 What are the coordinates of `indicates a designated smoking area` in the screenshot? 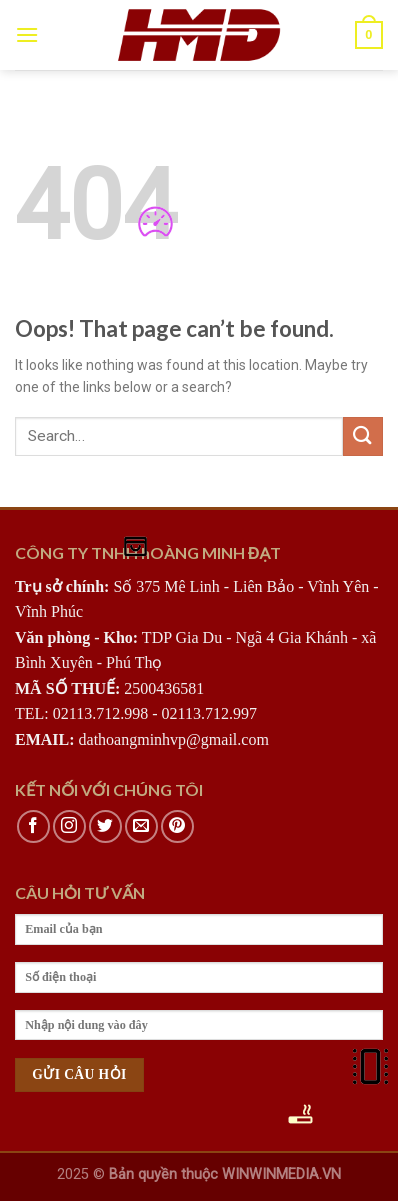 It's located at (300, 1116).